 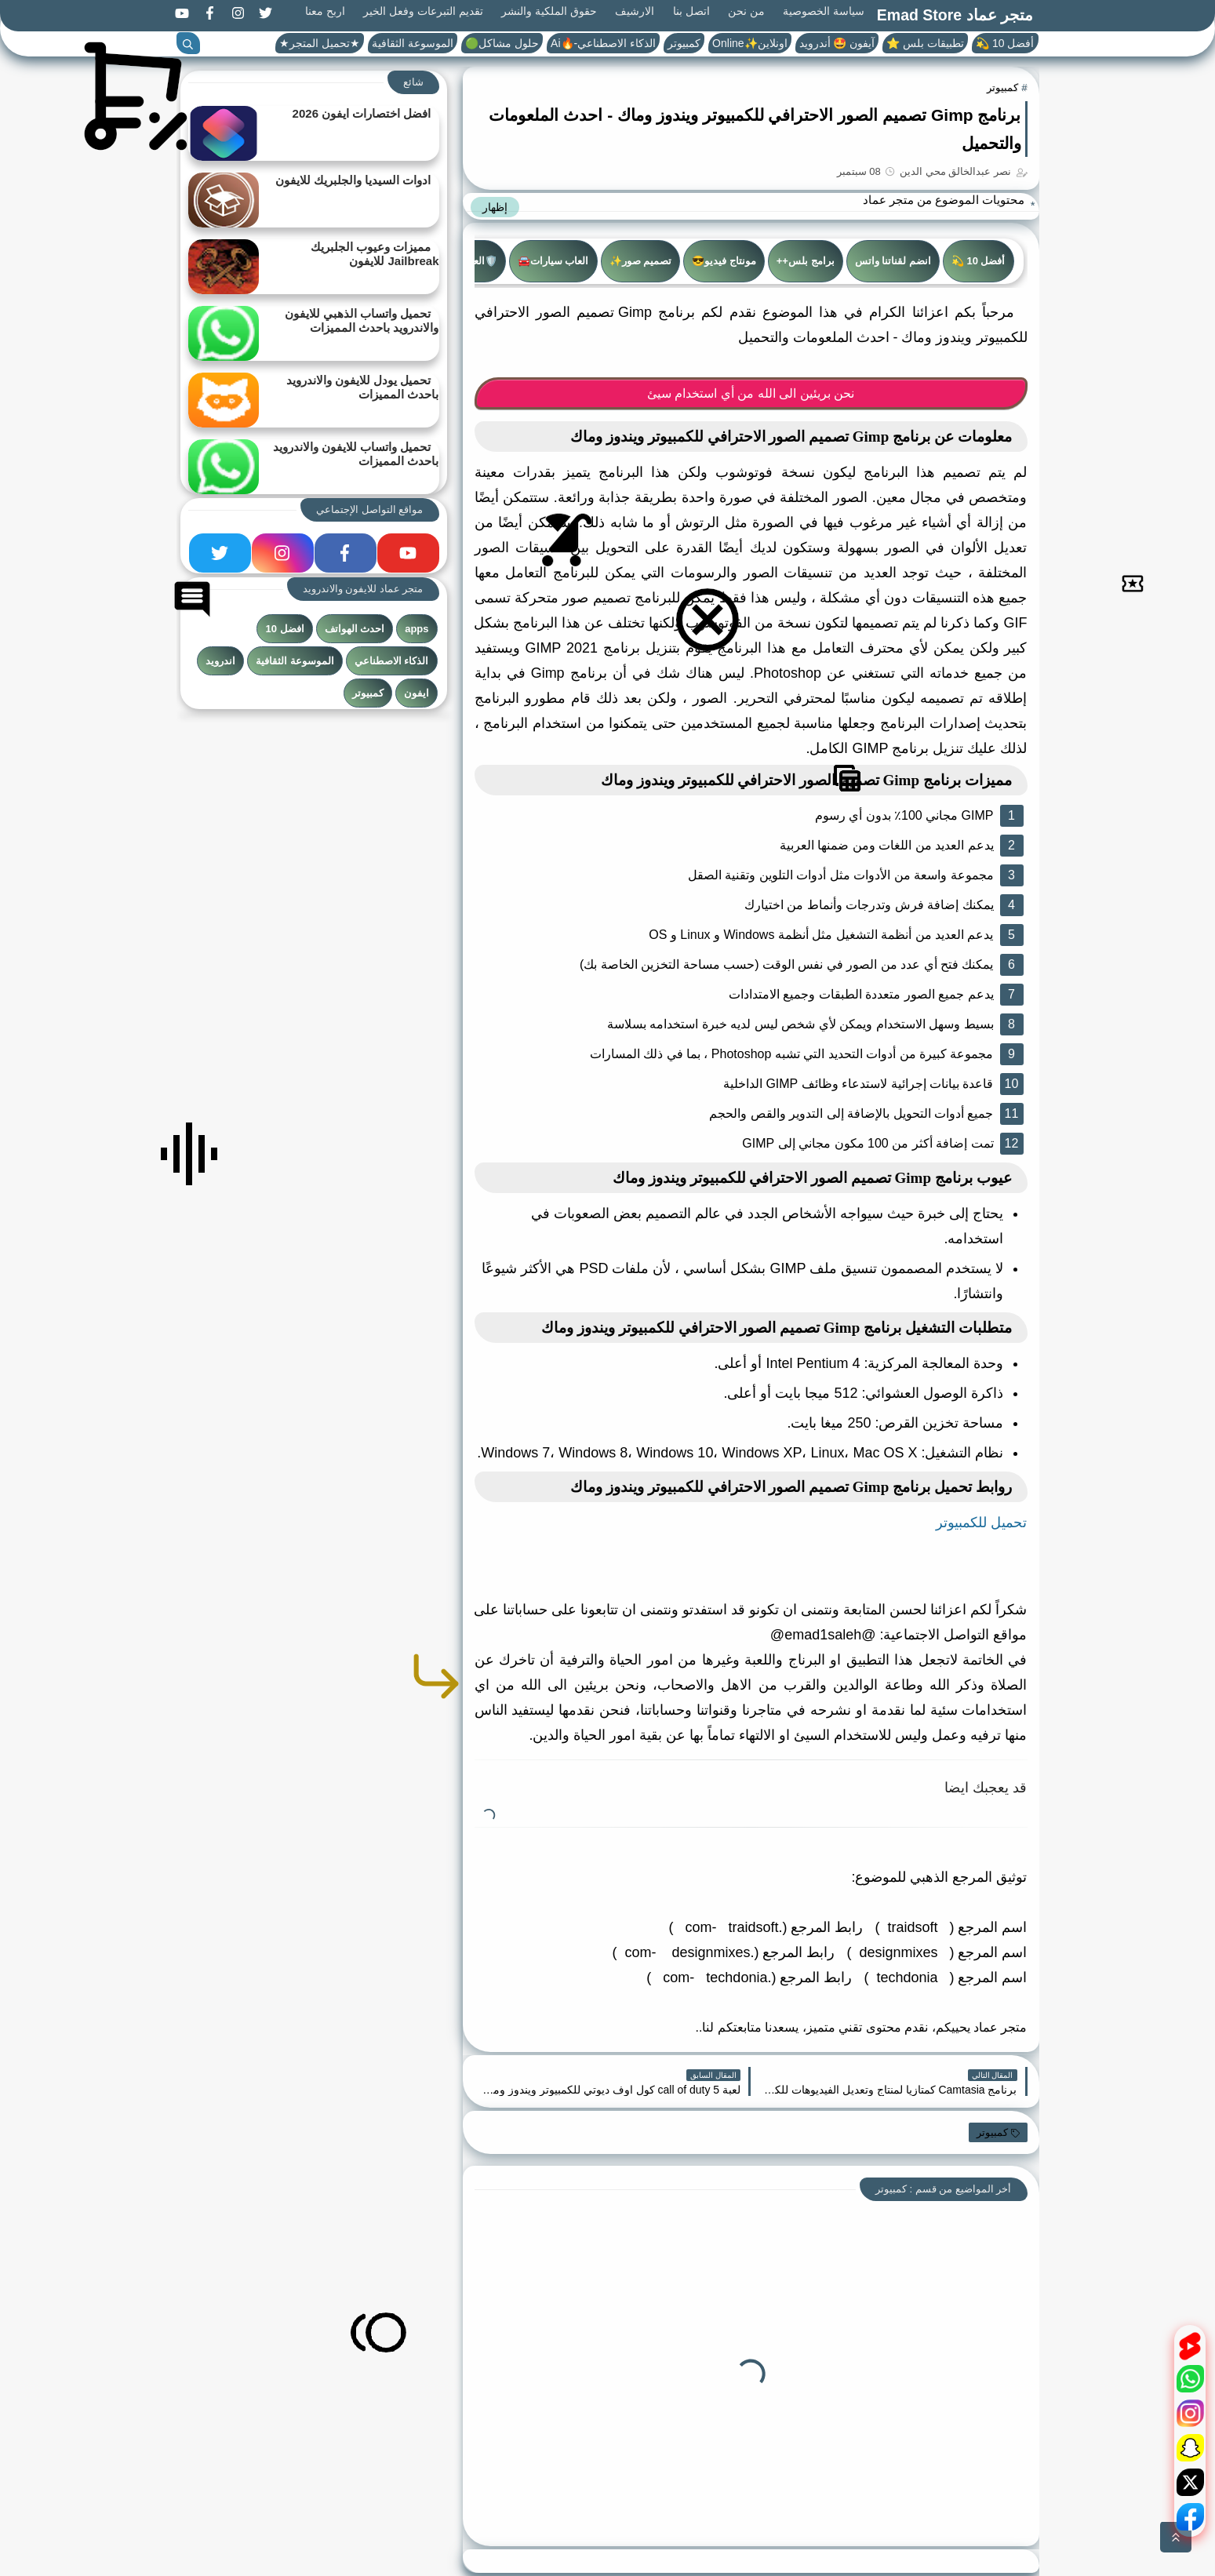 What do you see at coordinates (378, 2332) in the screenshot?
I see `view toll or payment information` at bounding box center [378, 2332].